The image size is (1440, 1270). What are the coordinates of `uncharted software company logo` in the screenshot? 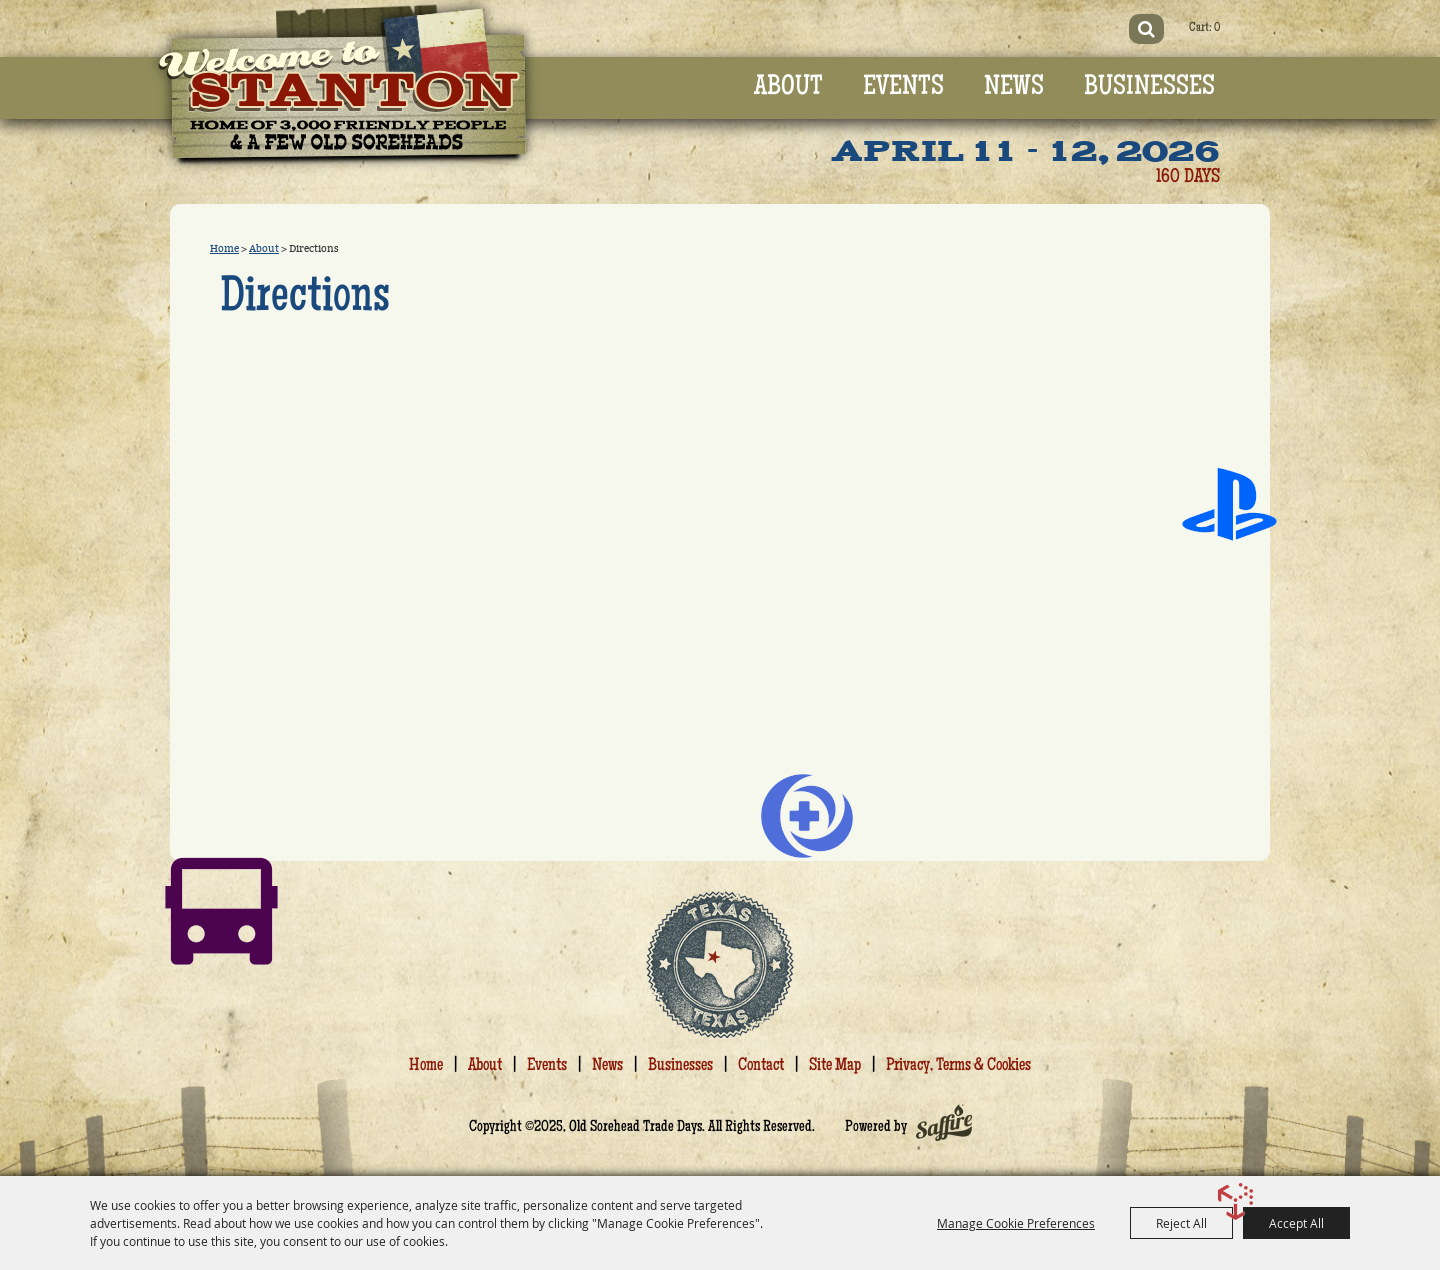 It's located at (1235, 1201).